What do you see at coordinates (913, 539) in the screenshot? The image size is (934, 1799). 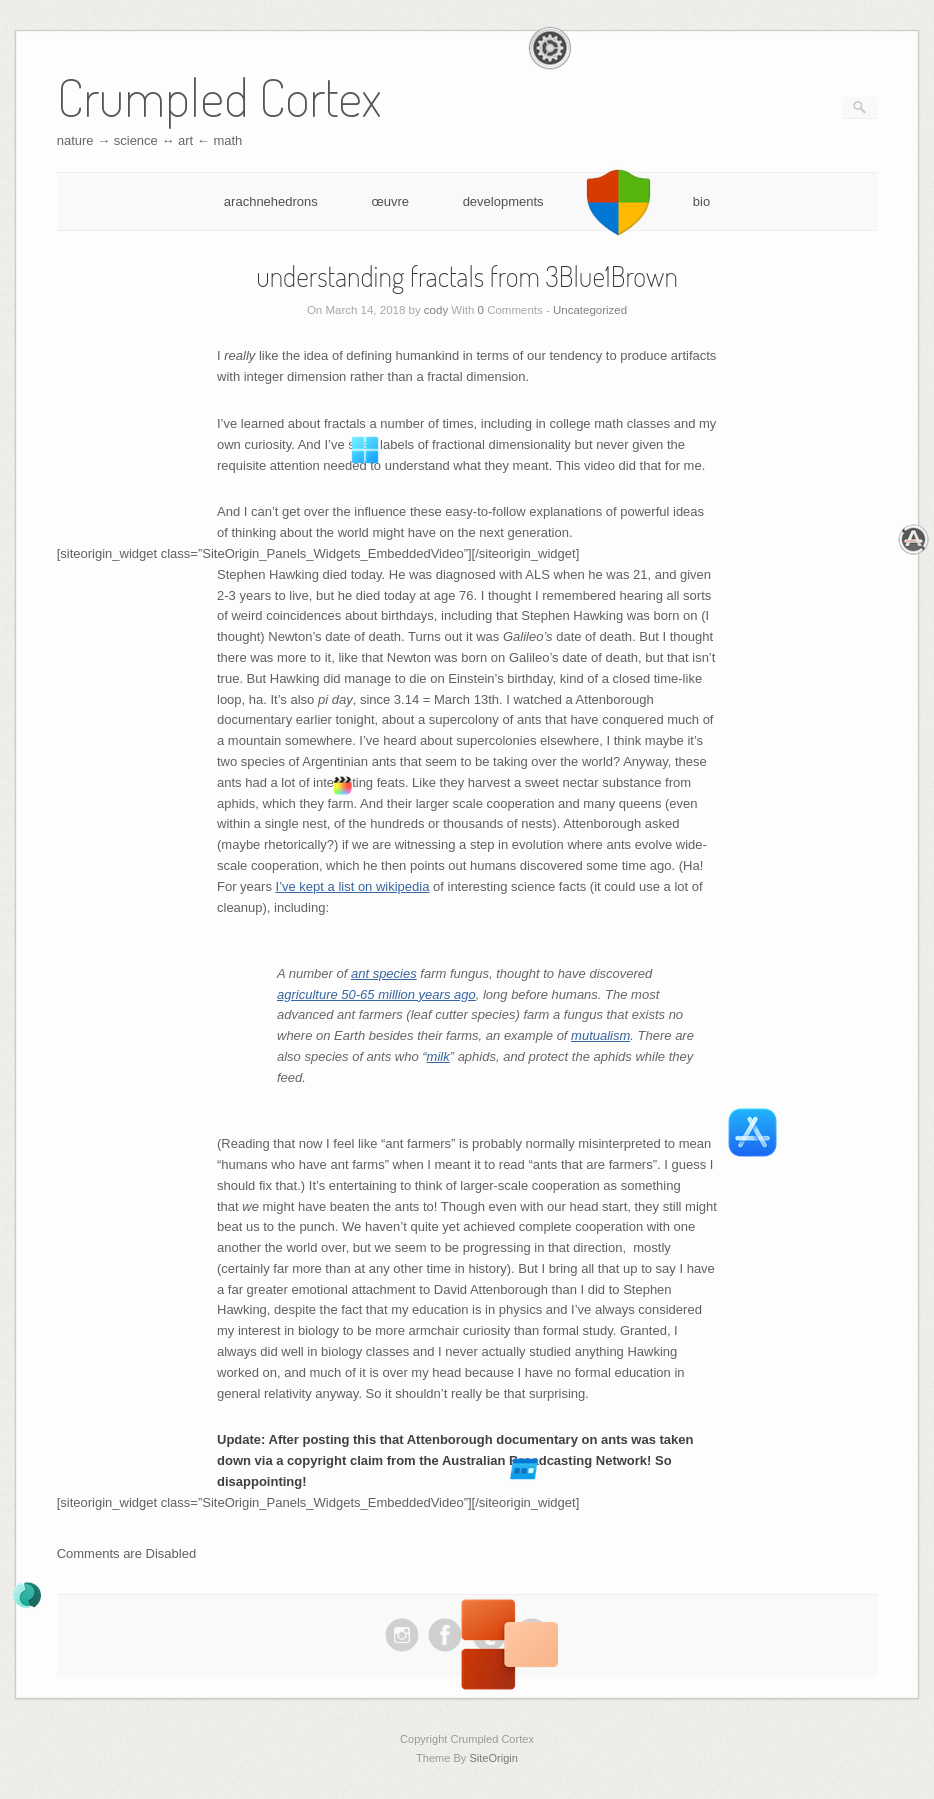 I see `open the software update notifier app` at bounding box center [913, 539].